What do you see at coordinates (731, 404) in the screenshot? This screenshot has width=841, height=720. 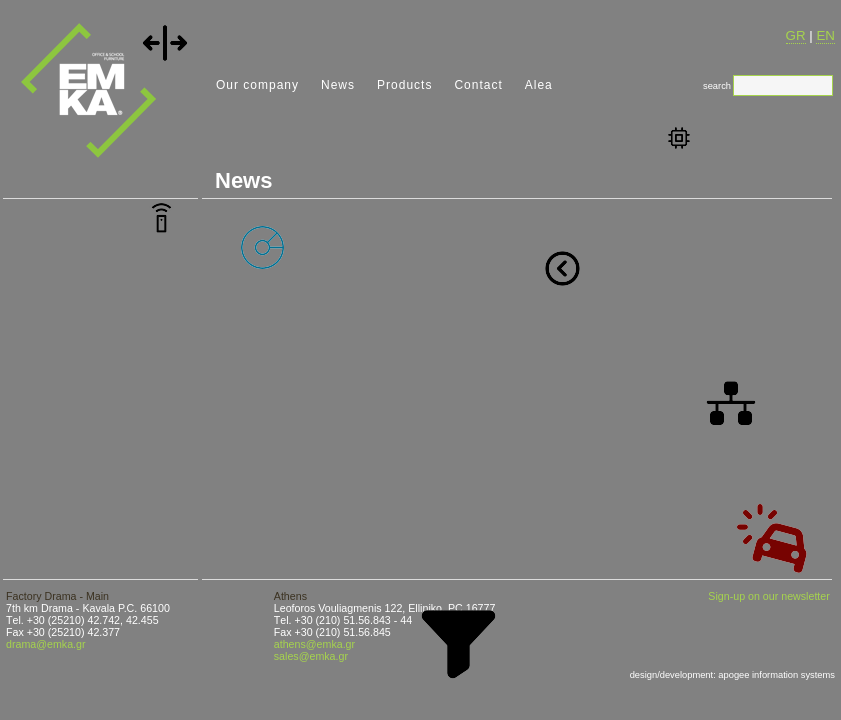 I see `view network connections` at bounding box center [731, 404].